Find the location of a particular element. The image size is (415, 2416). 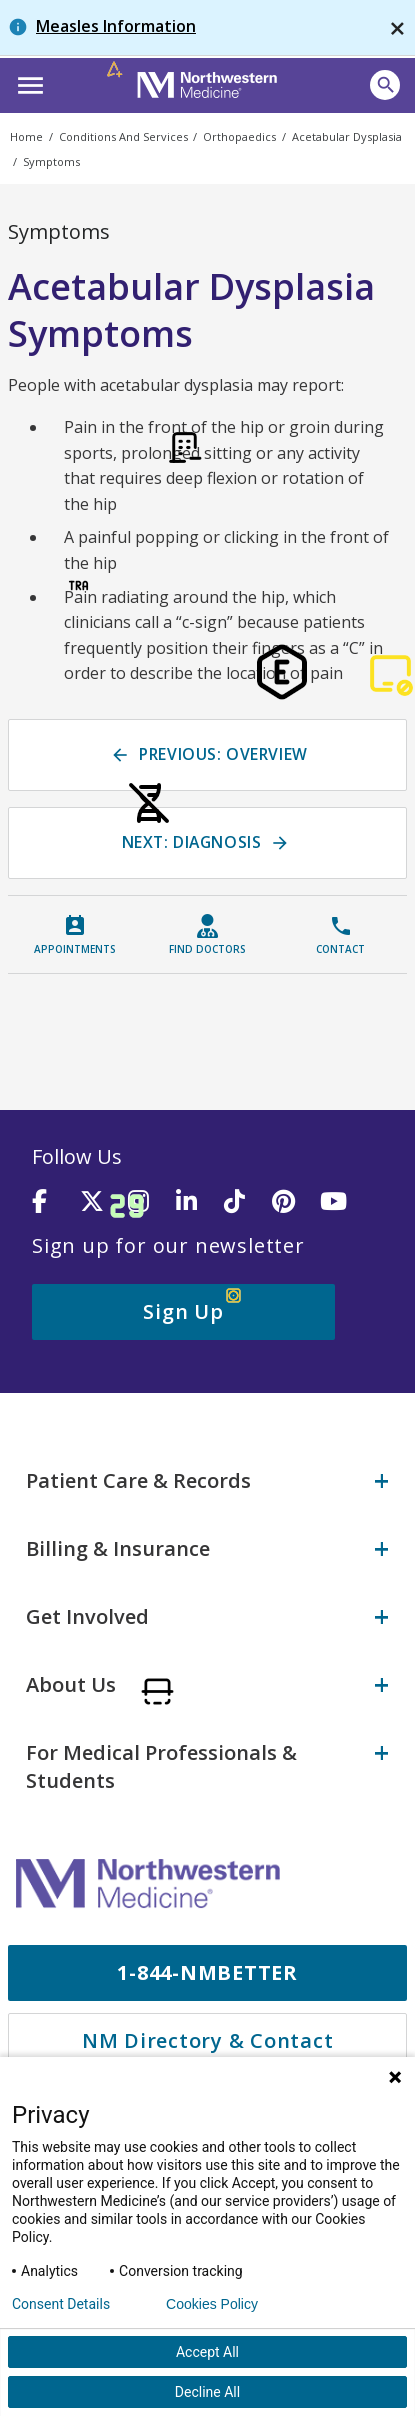

disconnect or remove iPad from horizontal display is located at coordinates (390, 673).